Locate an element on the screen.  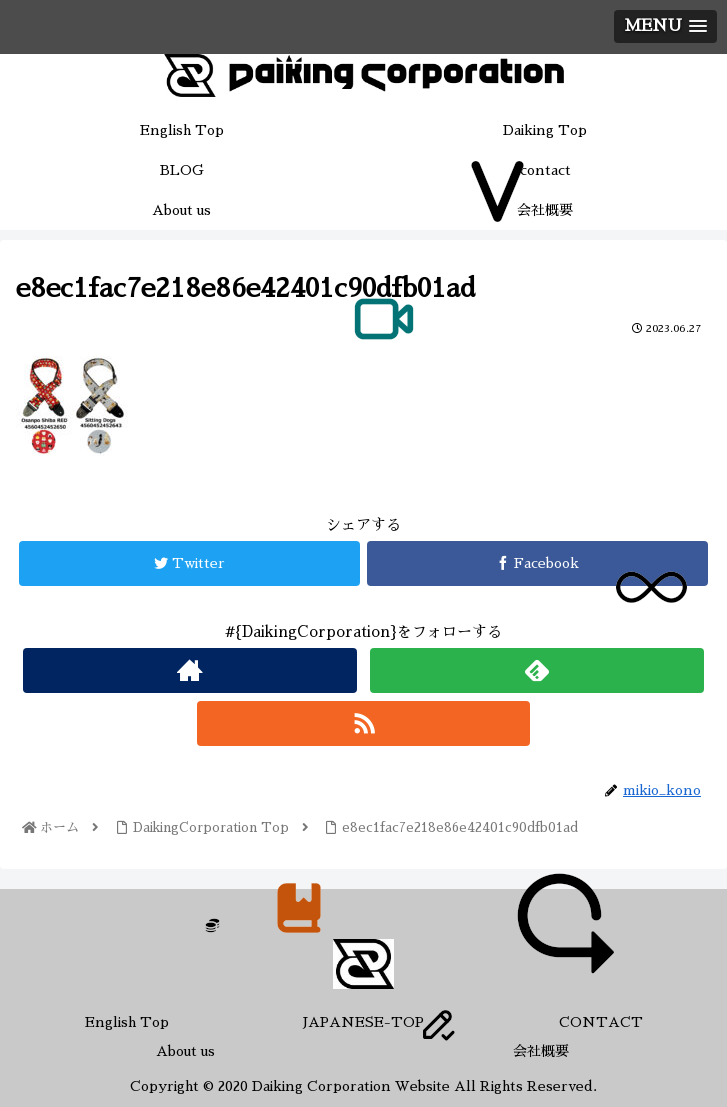
indicates a verified or validated status is located at coordinates (497, 191).